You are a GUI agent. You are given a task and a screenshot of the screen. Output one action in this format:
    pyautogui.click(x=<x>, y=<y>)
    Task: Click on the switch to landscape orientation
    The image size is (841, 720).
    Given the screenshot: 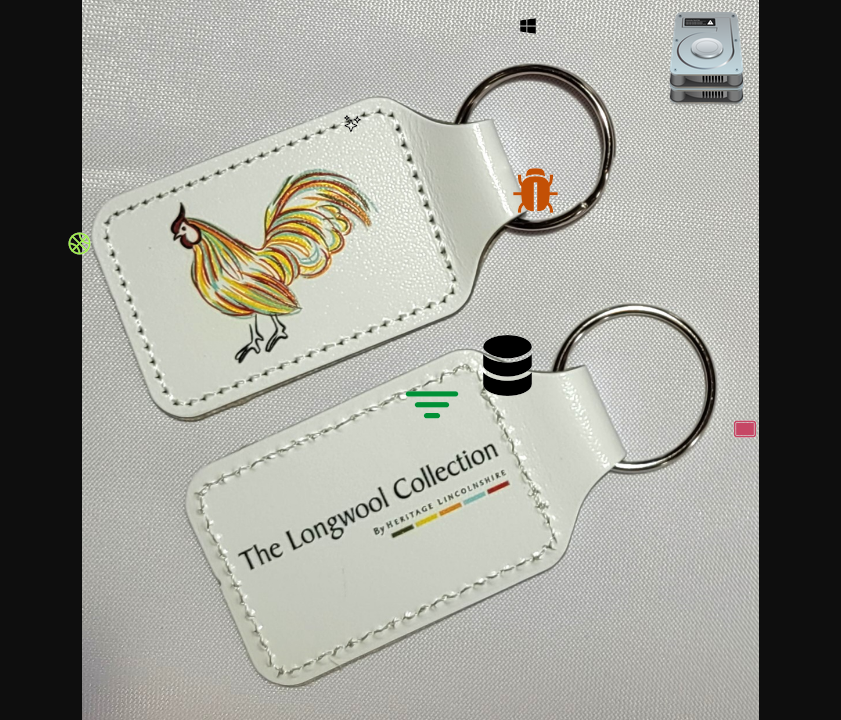 What is the action you would take?
    pyautogui.click(x=745, y=429)
    